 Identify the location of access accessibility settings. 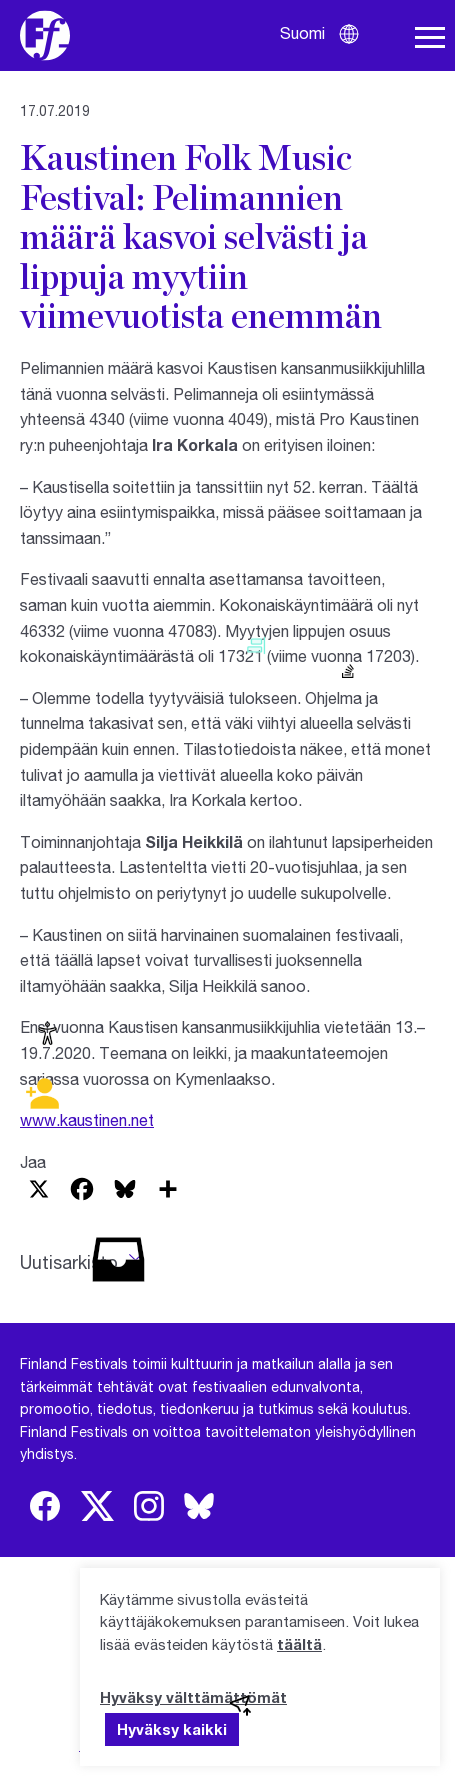
(47, 1033).